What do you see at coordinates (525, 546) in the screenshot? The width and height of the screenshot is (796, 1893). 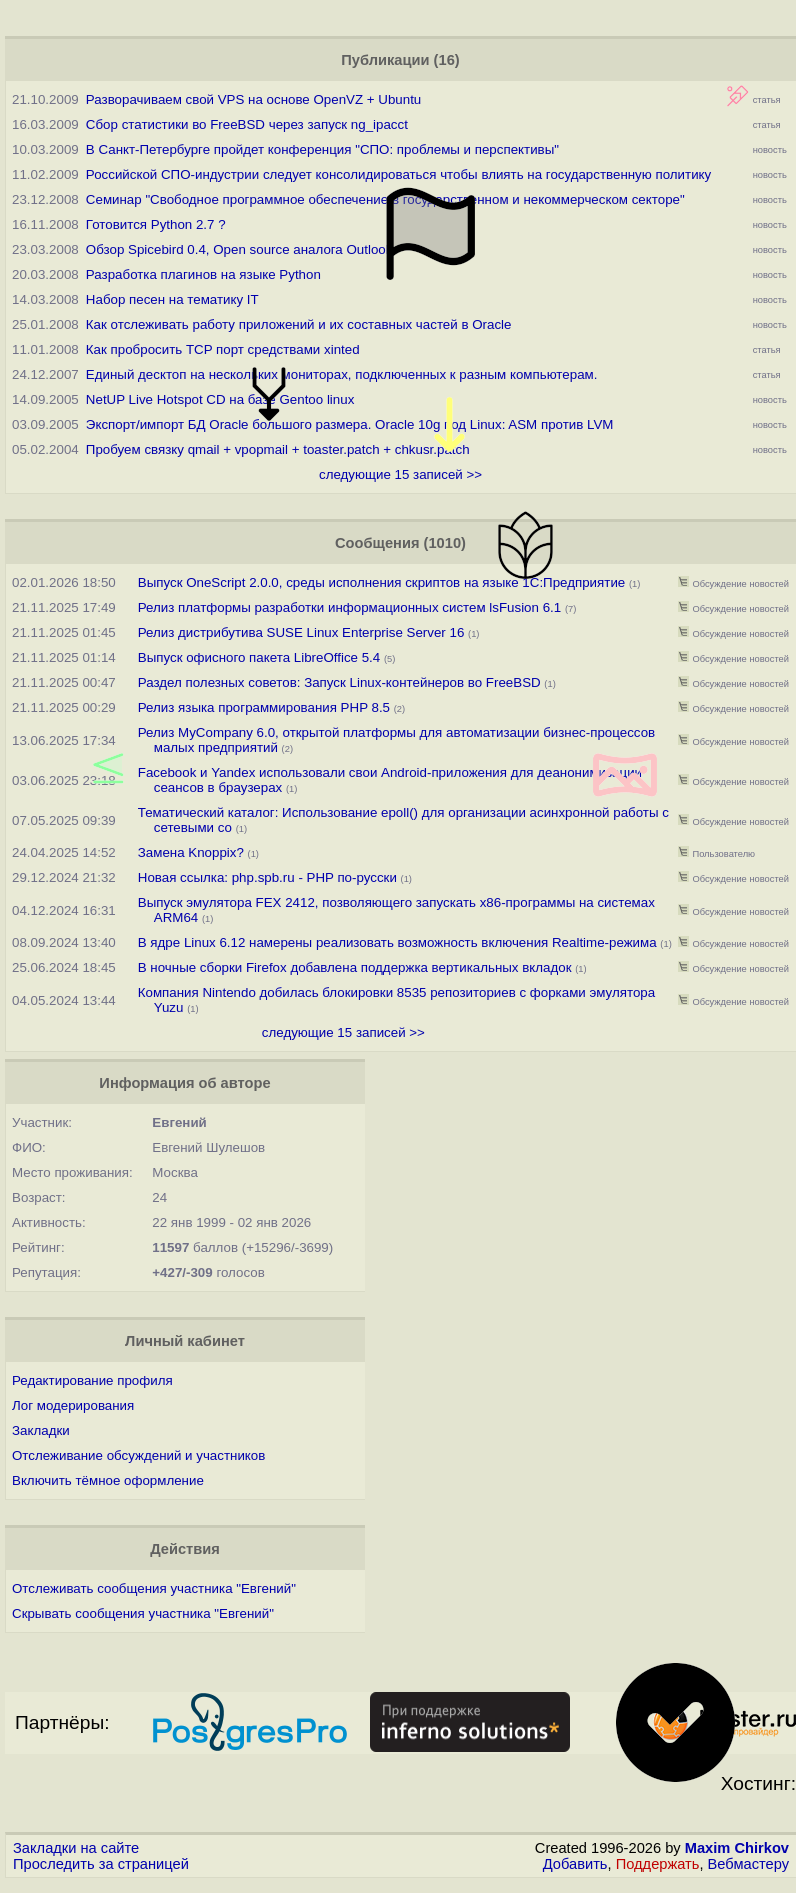 I see `indicates grain or wheat content in food items` at bounding box center [525, 546].